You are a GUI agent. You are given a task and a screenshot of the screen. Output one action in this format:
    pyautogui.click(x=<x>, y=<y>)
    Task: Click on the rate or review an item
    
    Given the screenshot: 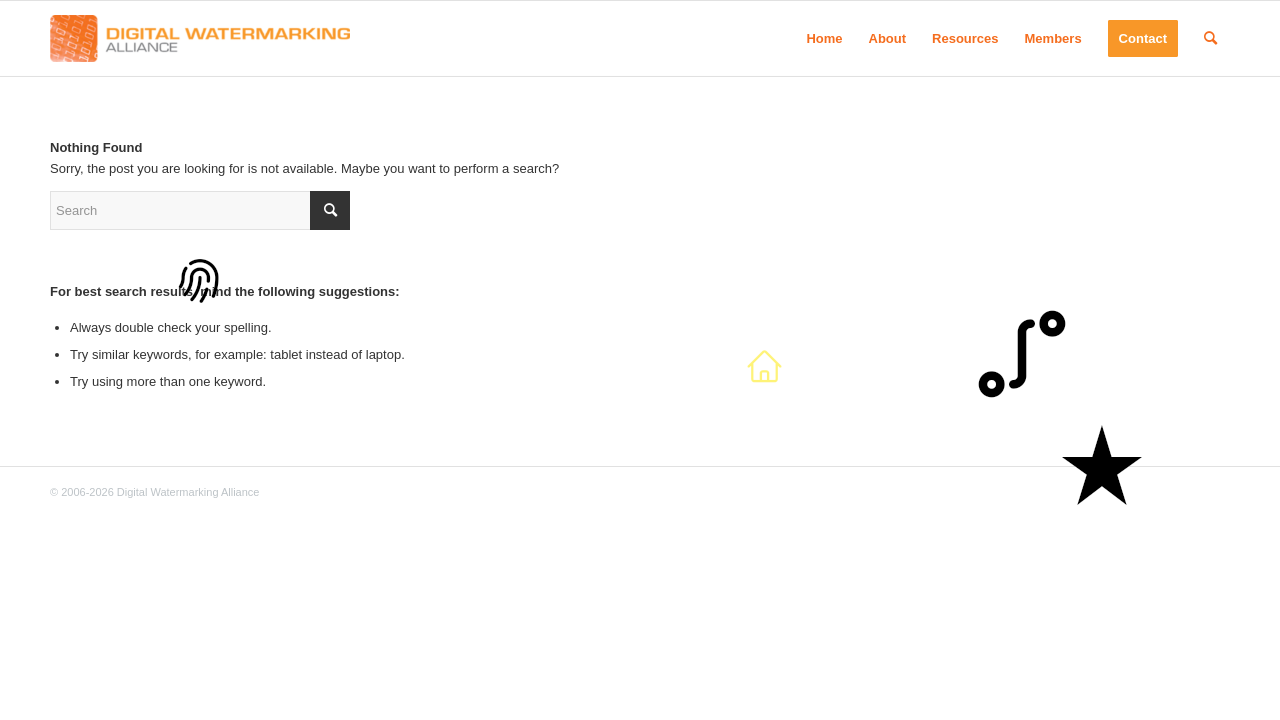 What is the action you would take?
    pyautogui.click(x=1102, y=465)
    